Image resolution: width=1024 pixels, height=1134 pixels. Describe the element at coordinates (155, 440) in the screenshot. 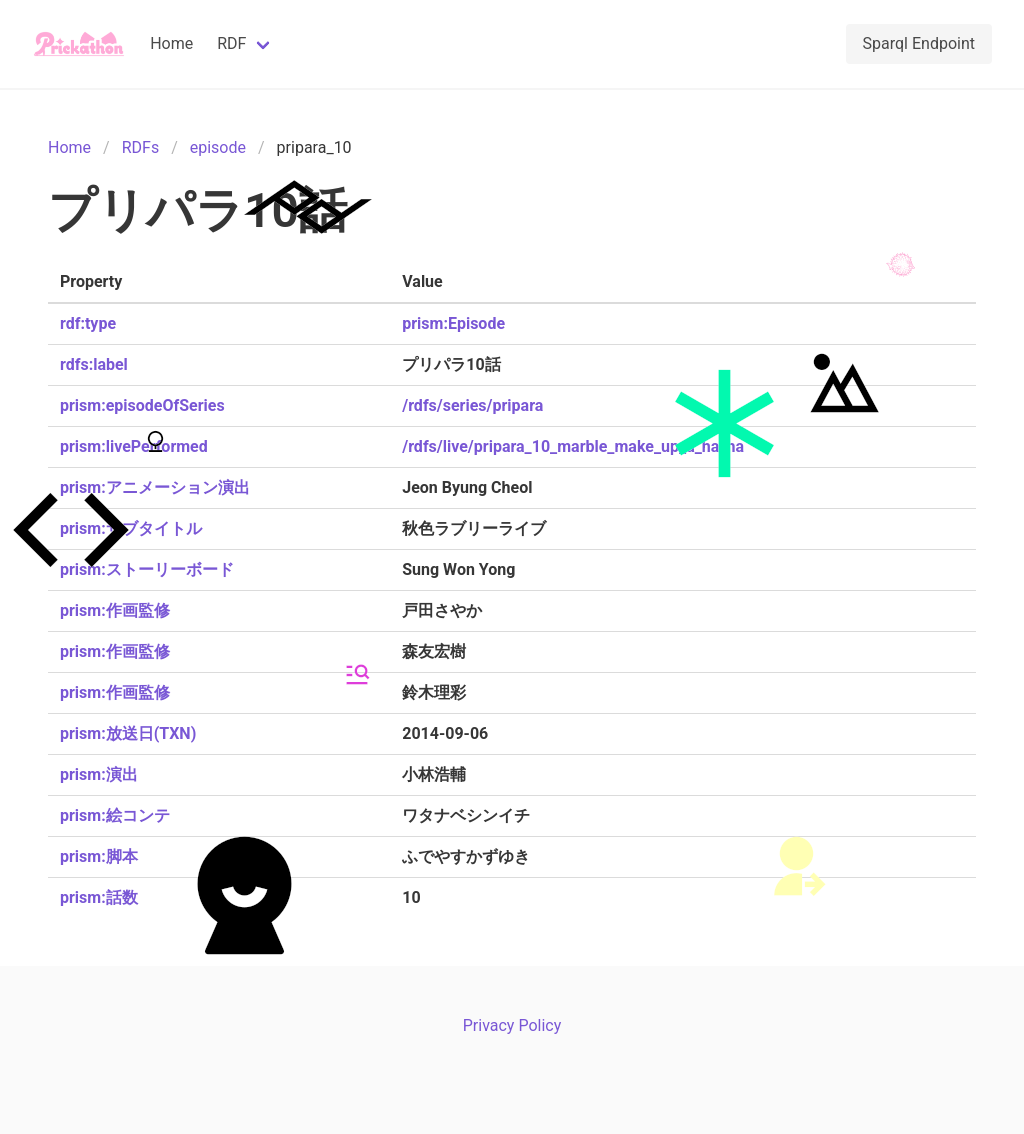

I see `mark a location on the map` at that location.